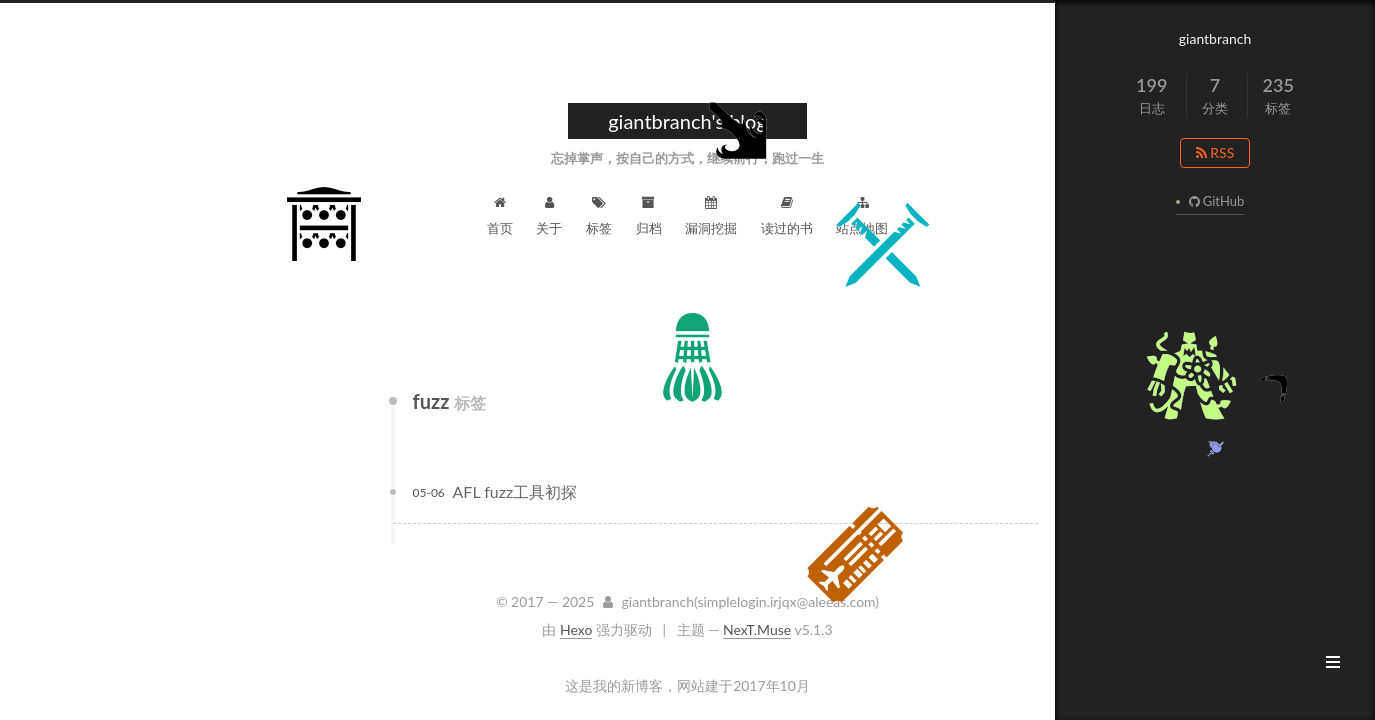 The height and width of the screenshot is (720, 1375). What do you see at coordinates (1215, 448) in the screenshot?
I see `perform a slashing attack` at bounding box center [1215, 448].